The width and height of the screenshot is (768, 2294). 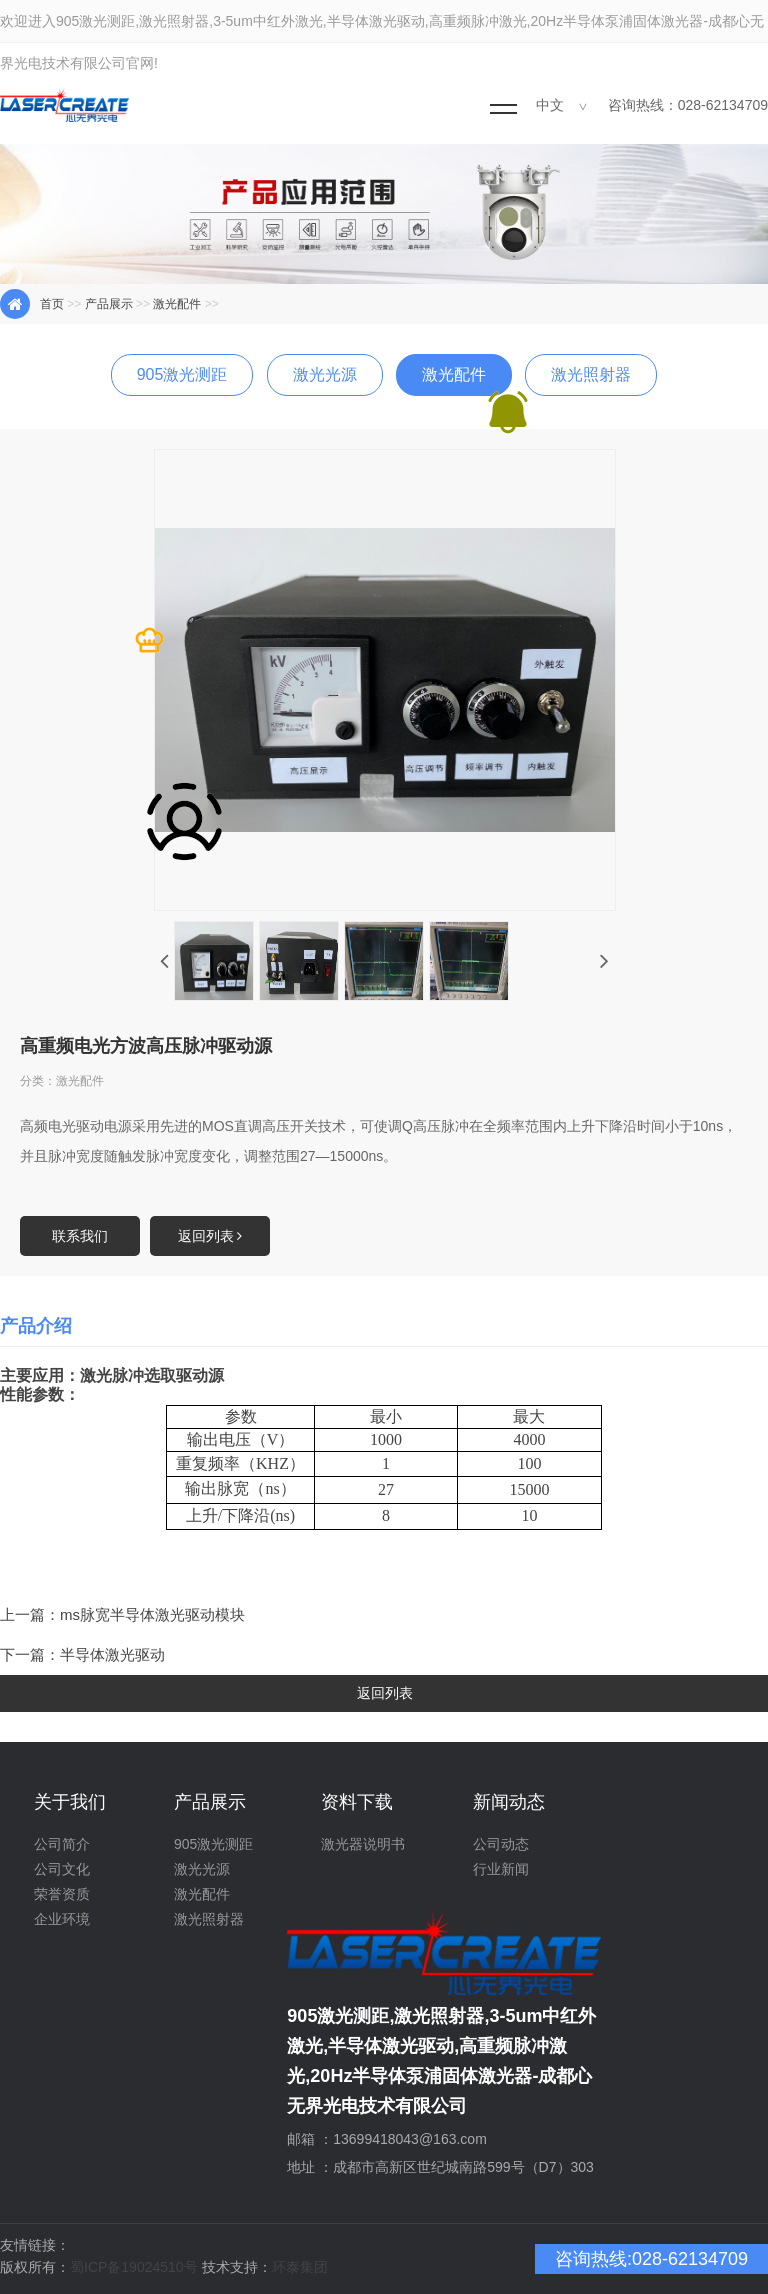 I want to click on access cooking or recipe features, so click(x=149, y=640).